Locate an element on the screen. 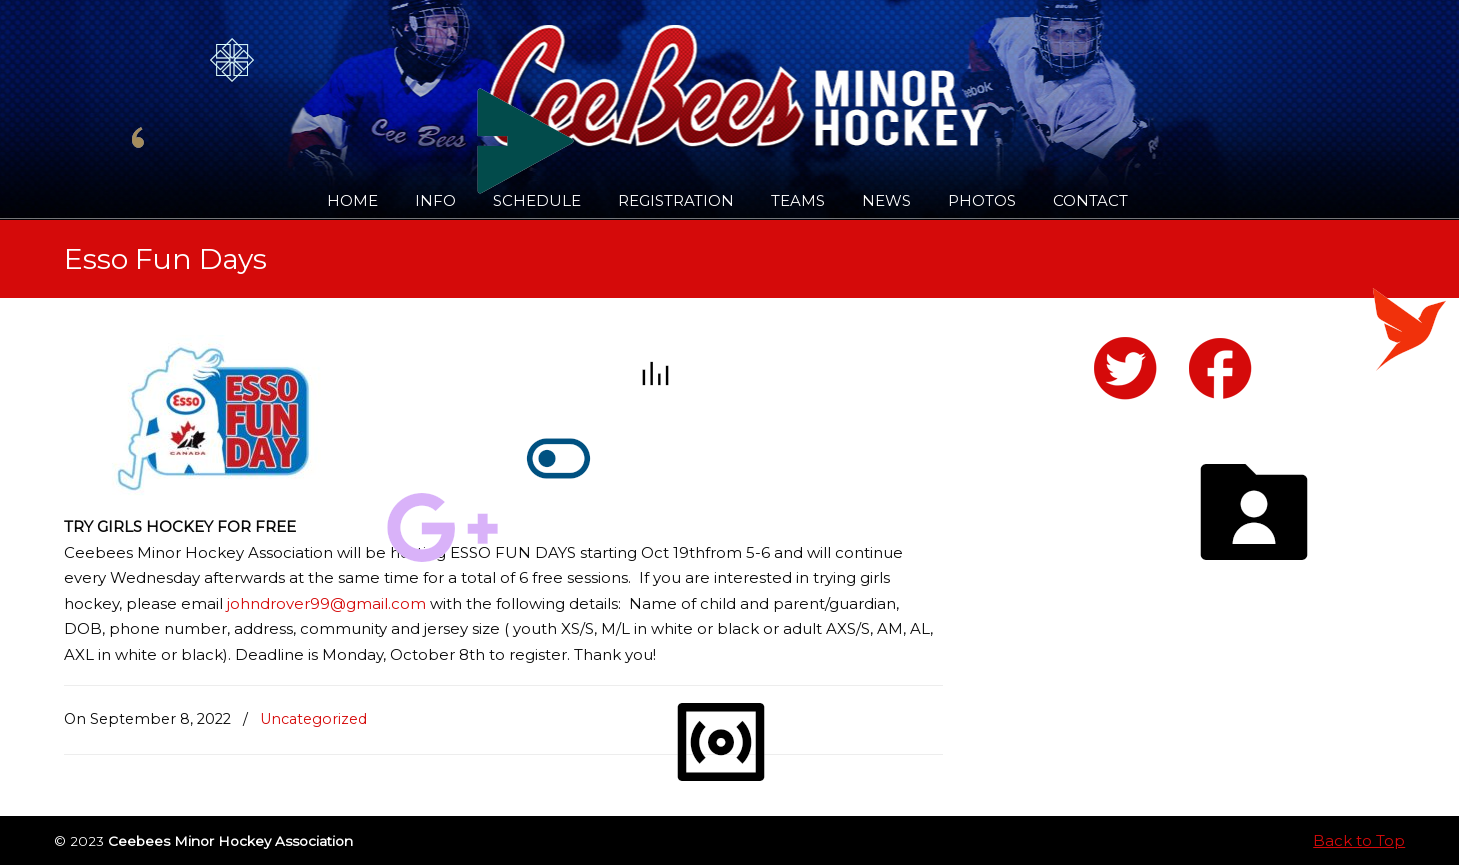  access your personal files folder is located at coordinates (1254, 512).